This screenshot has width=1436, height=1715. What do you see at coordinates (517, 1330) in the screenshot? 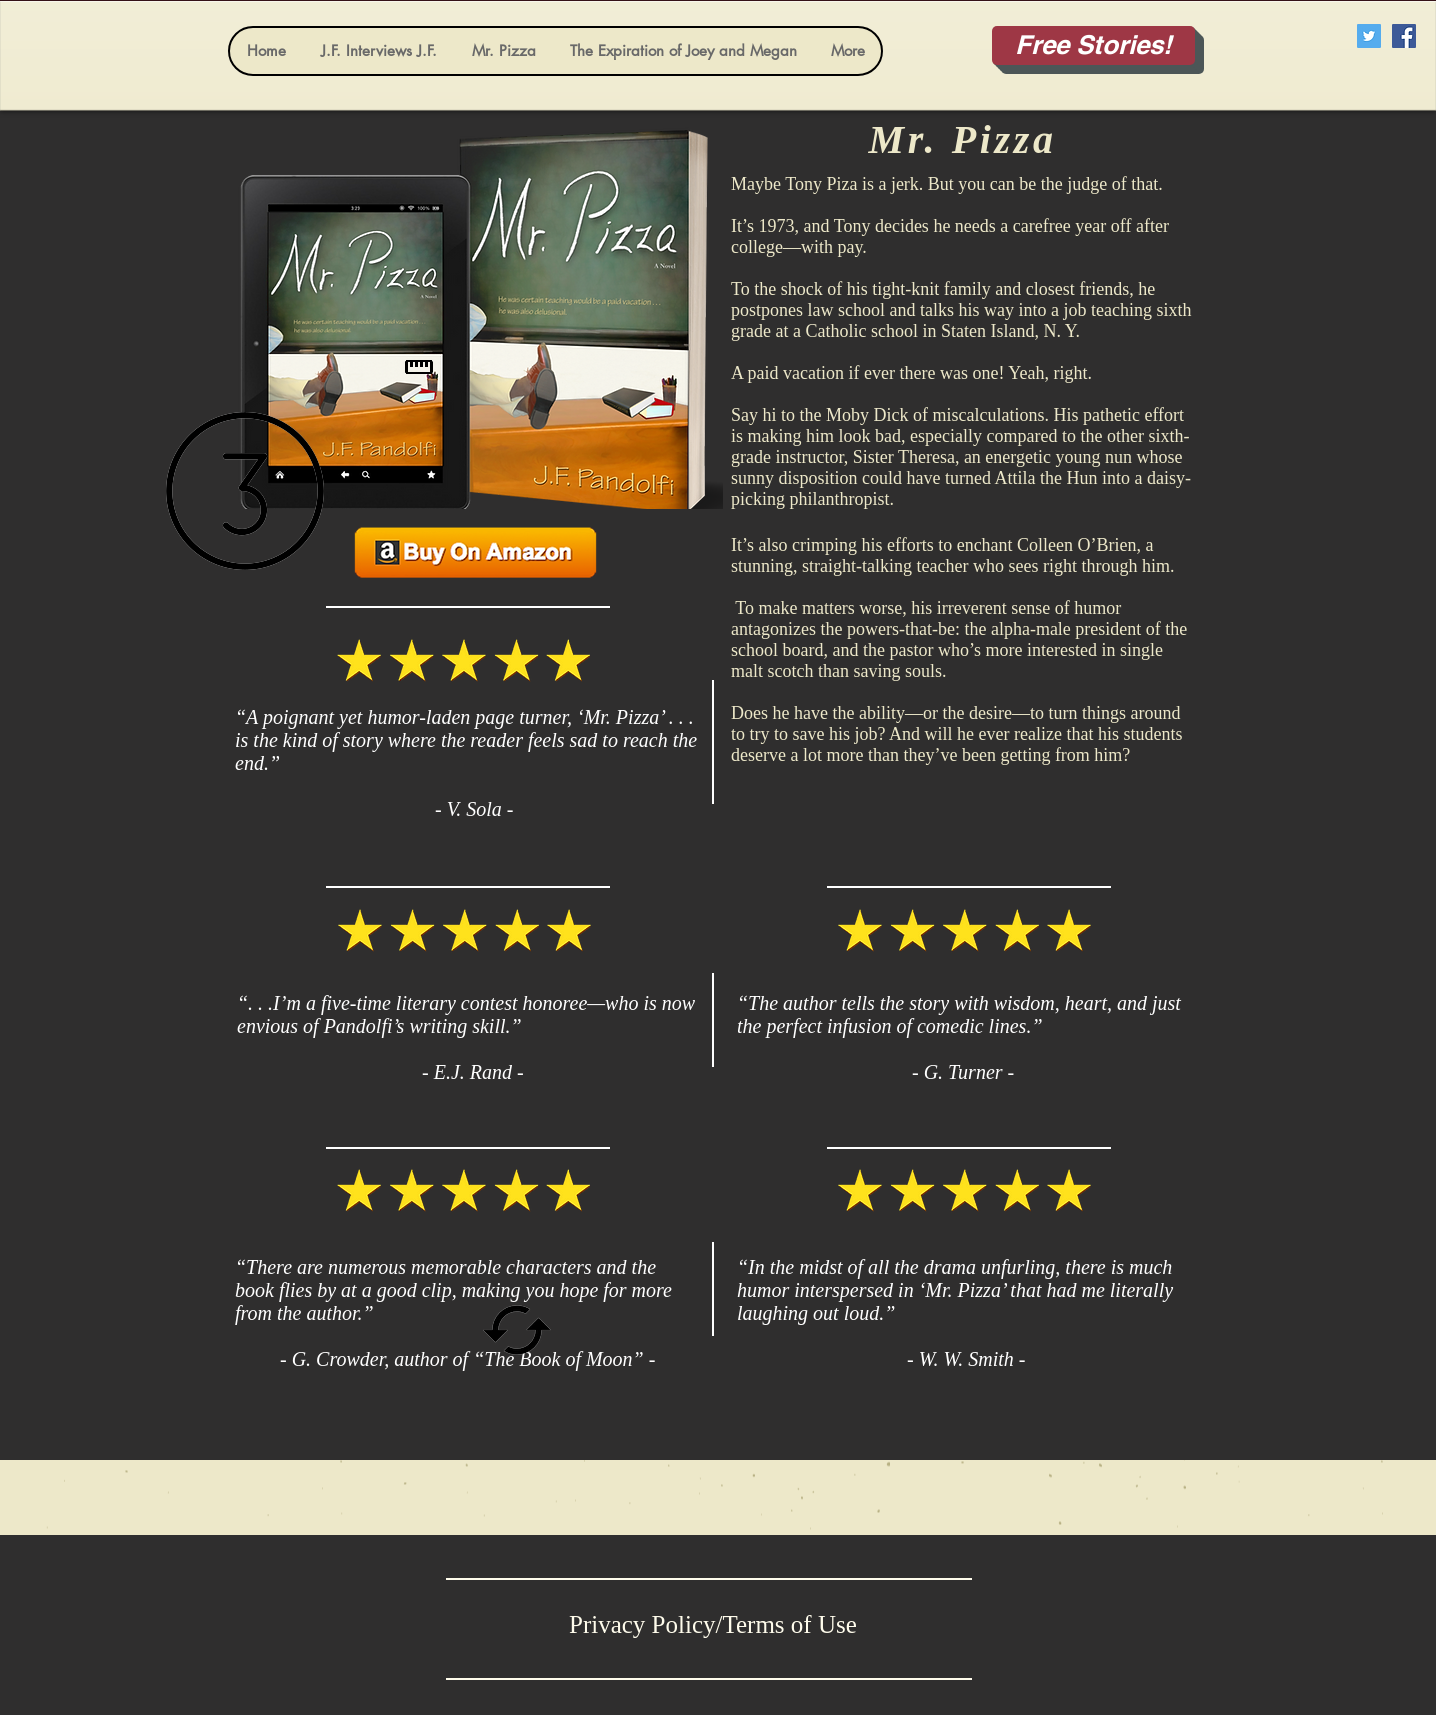
I see `refresh or reload content` at bounding box center [517, 1330].